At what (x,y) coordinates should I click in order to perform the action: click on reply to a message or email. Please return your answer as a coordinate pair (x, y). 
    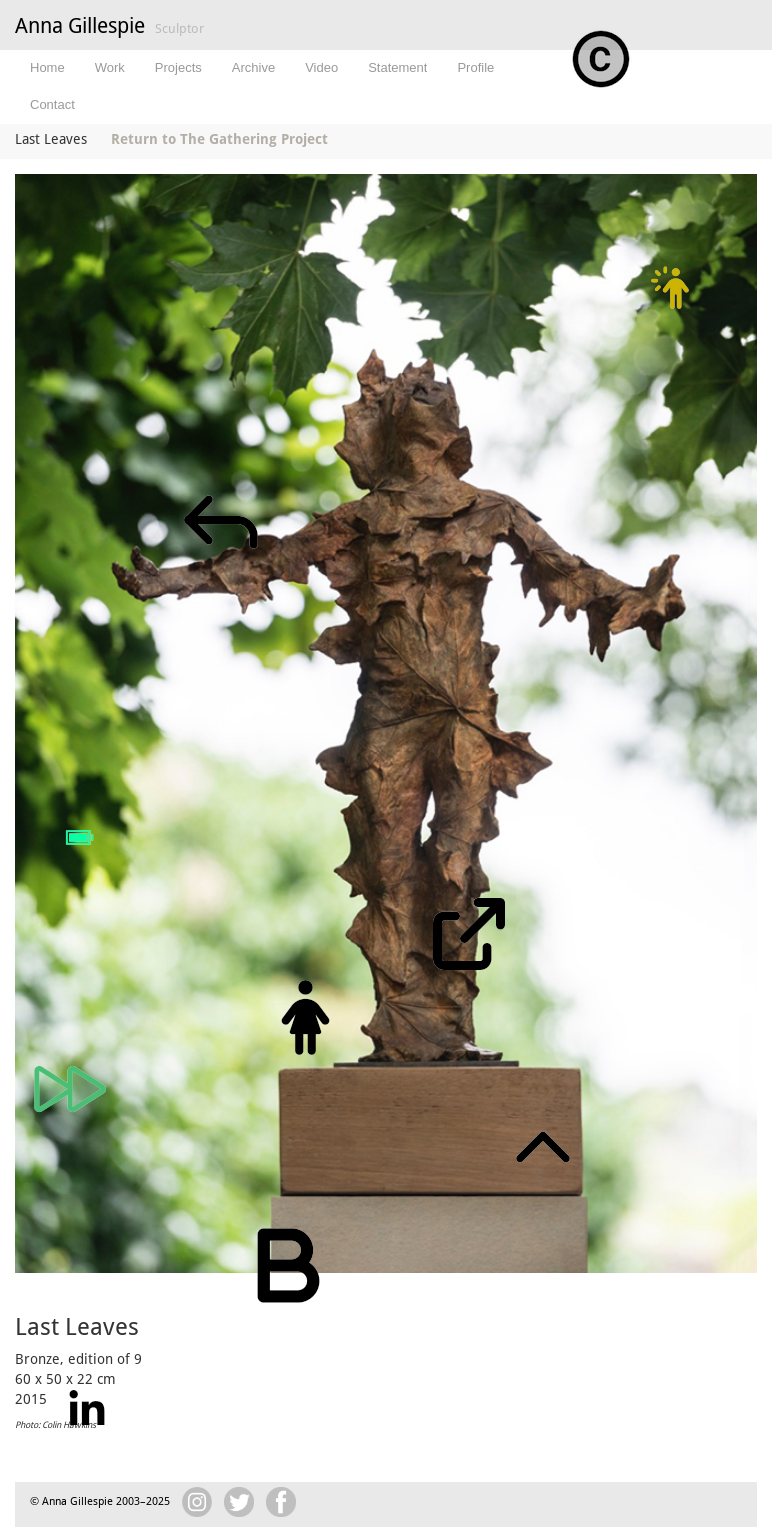
    Looking at the image, I should click on (221, 520).